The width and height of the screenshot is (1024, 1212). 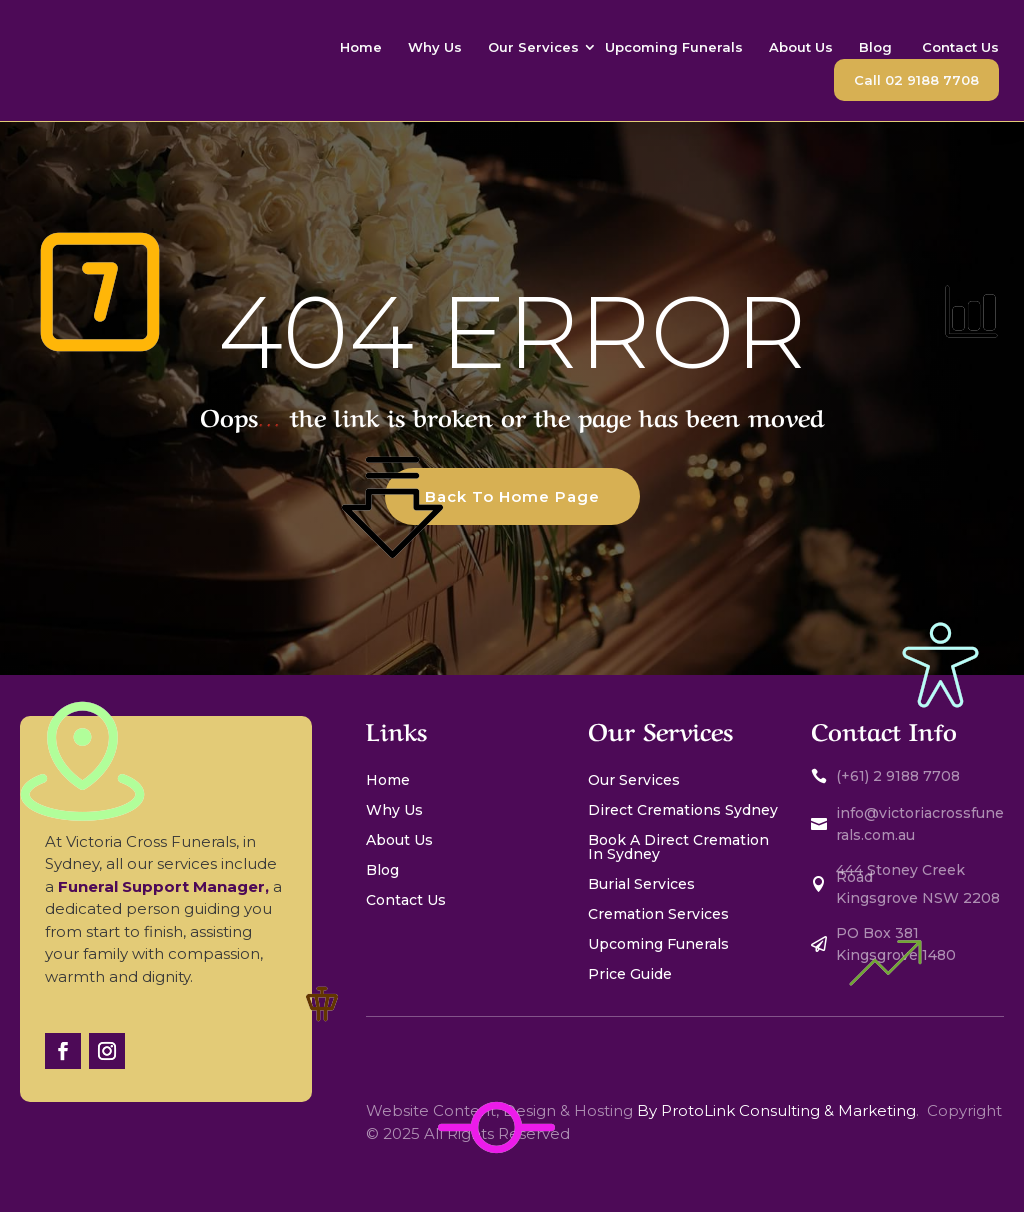 What do you see at coordinates (971, 311) in the screenshot?
I see `view analytics or statistics` at bounding box center [971, 311].